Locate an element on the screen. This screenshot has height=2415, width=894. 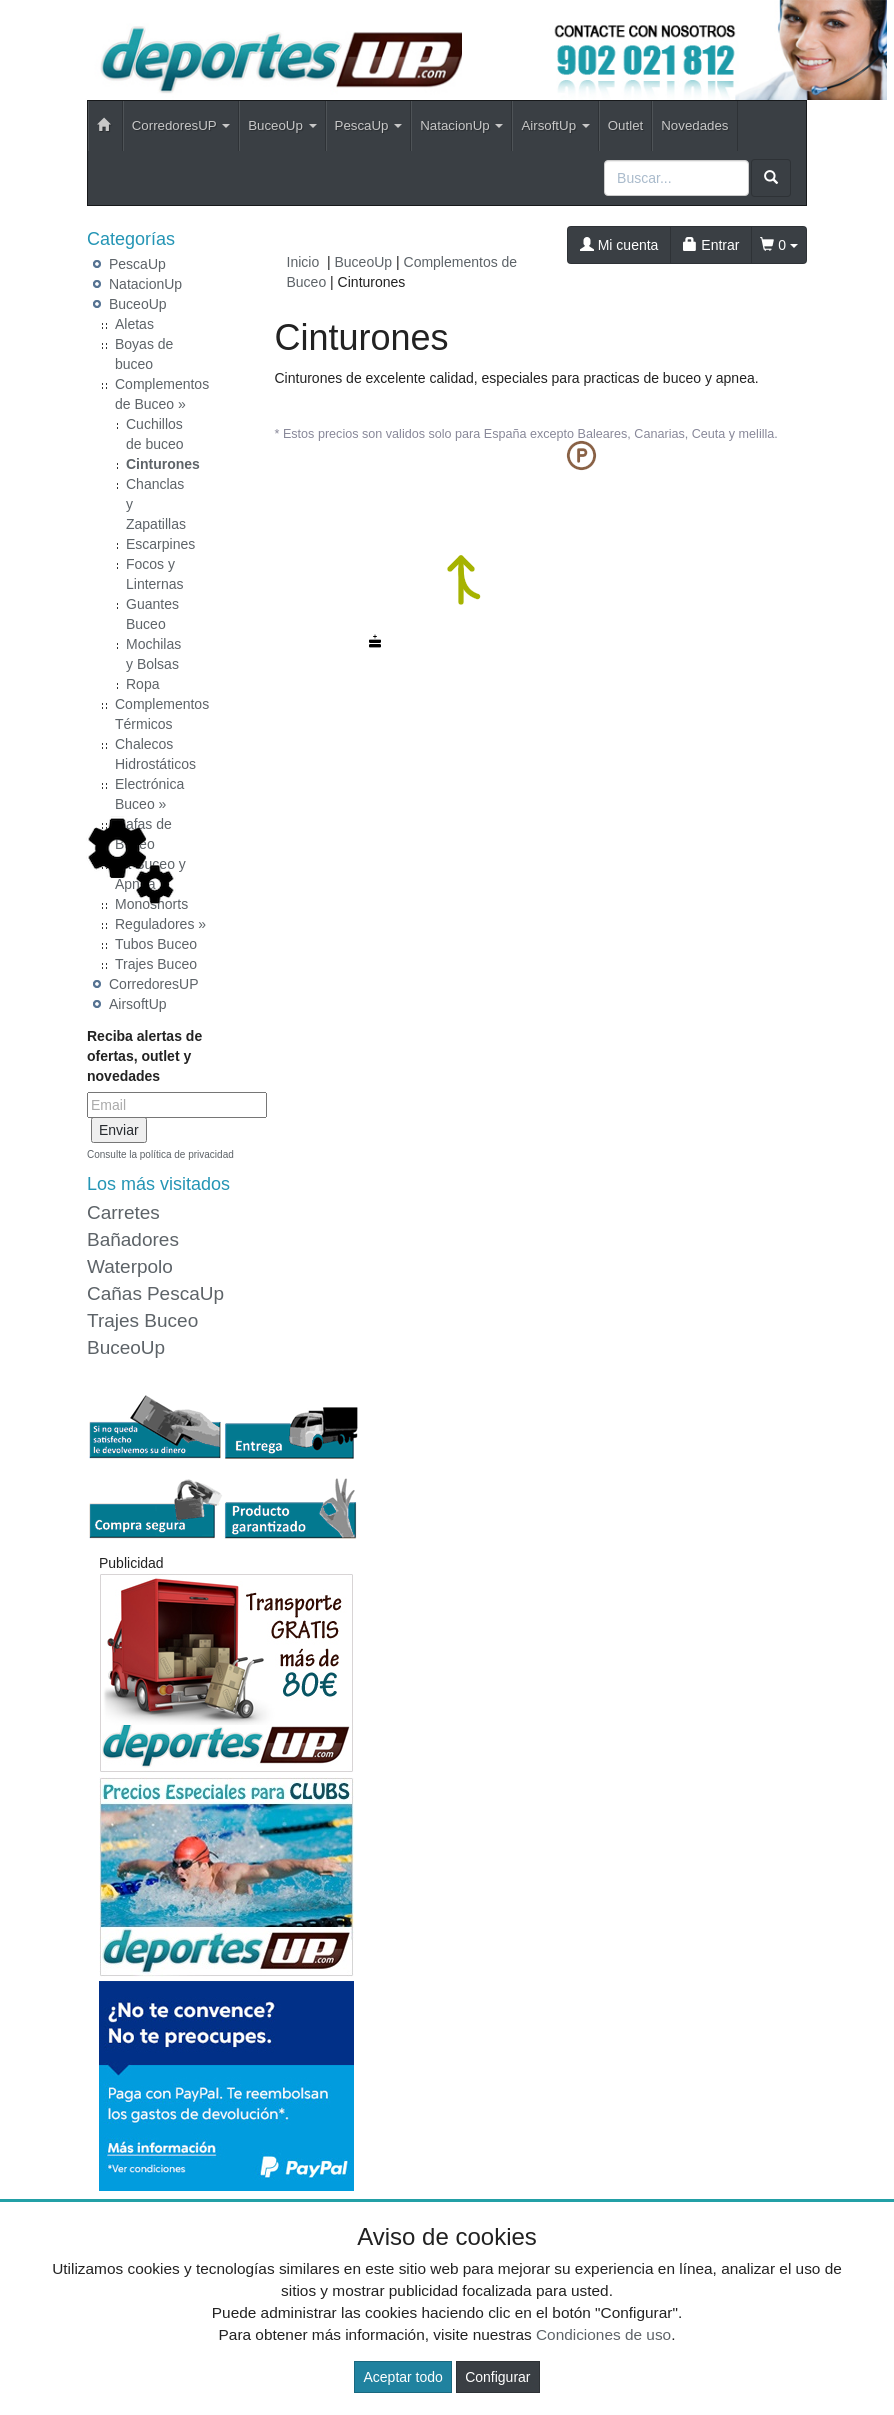
access settings or configuration options is located at coordinates (131, 861).